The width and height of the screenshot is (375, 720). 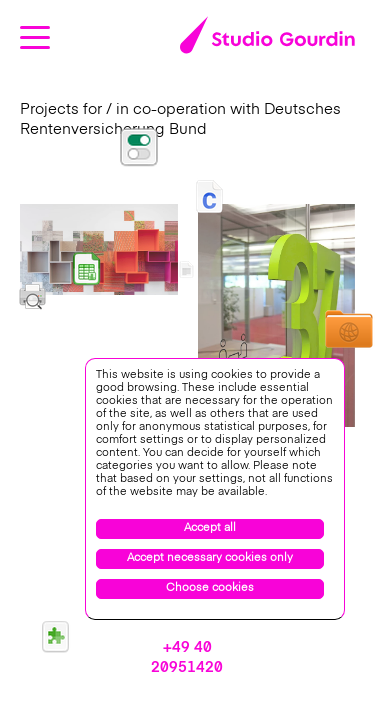 What do you see at coordinates (86, 268) in the screenshot?
I see `open a spreadsheet file` at bounding box center [86, 268].